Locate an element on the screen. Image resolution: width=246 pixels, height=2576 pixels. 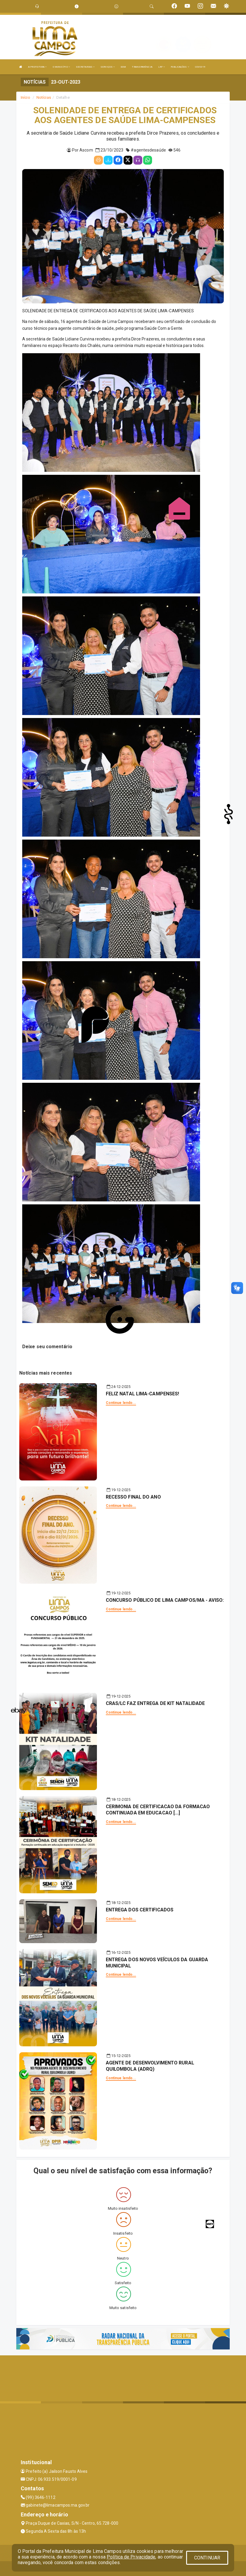
gridsome framework logo is located at coordinates (120, 1319).